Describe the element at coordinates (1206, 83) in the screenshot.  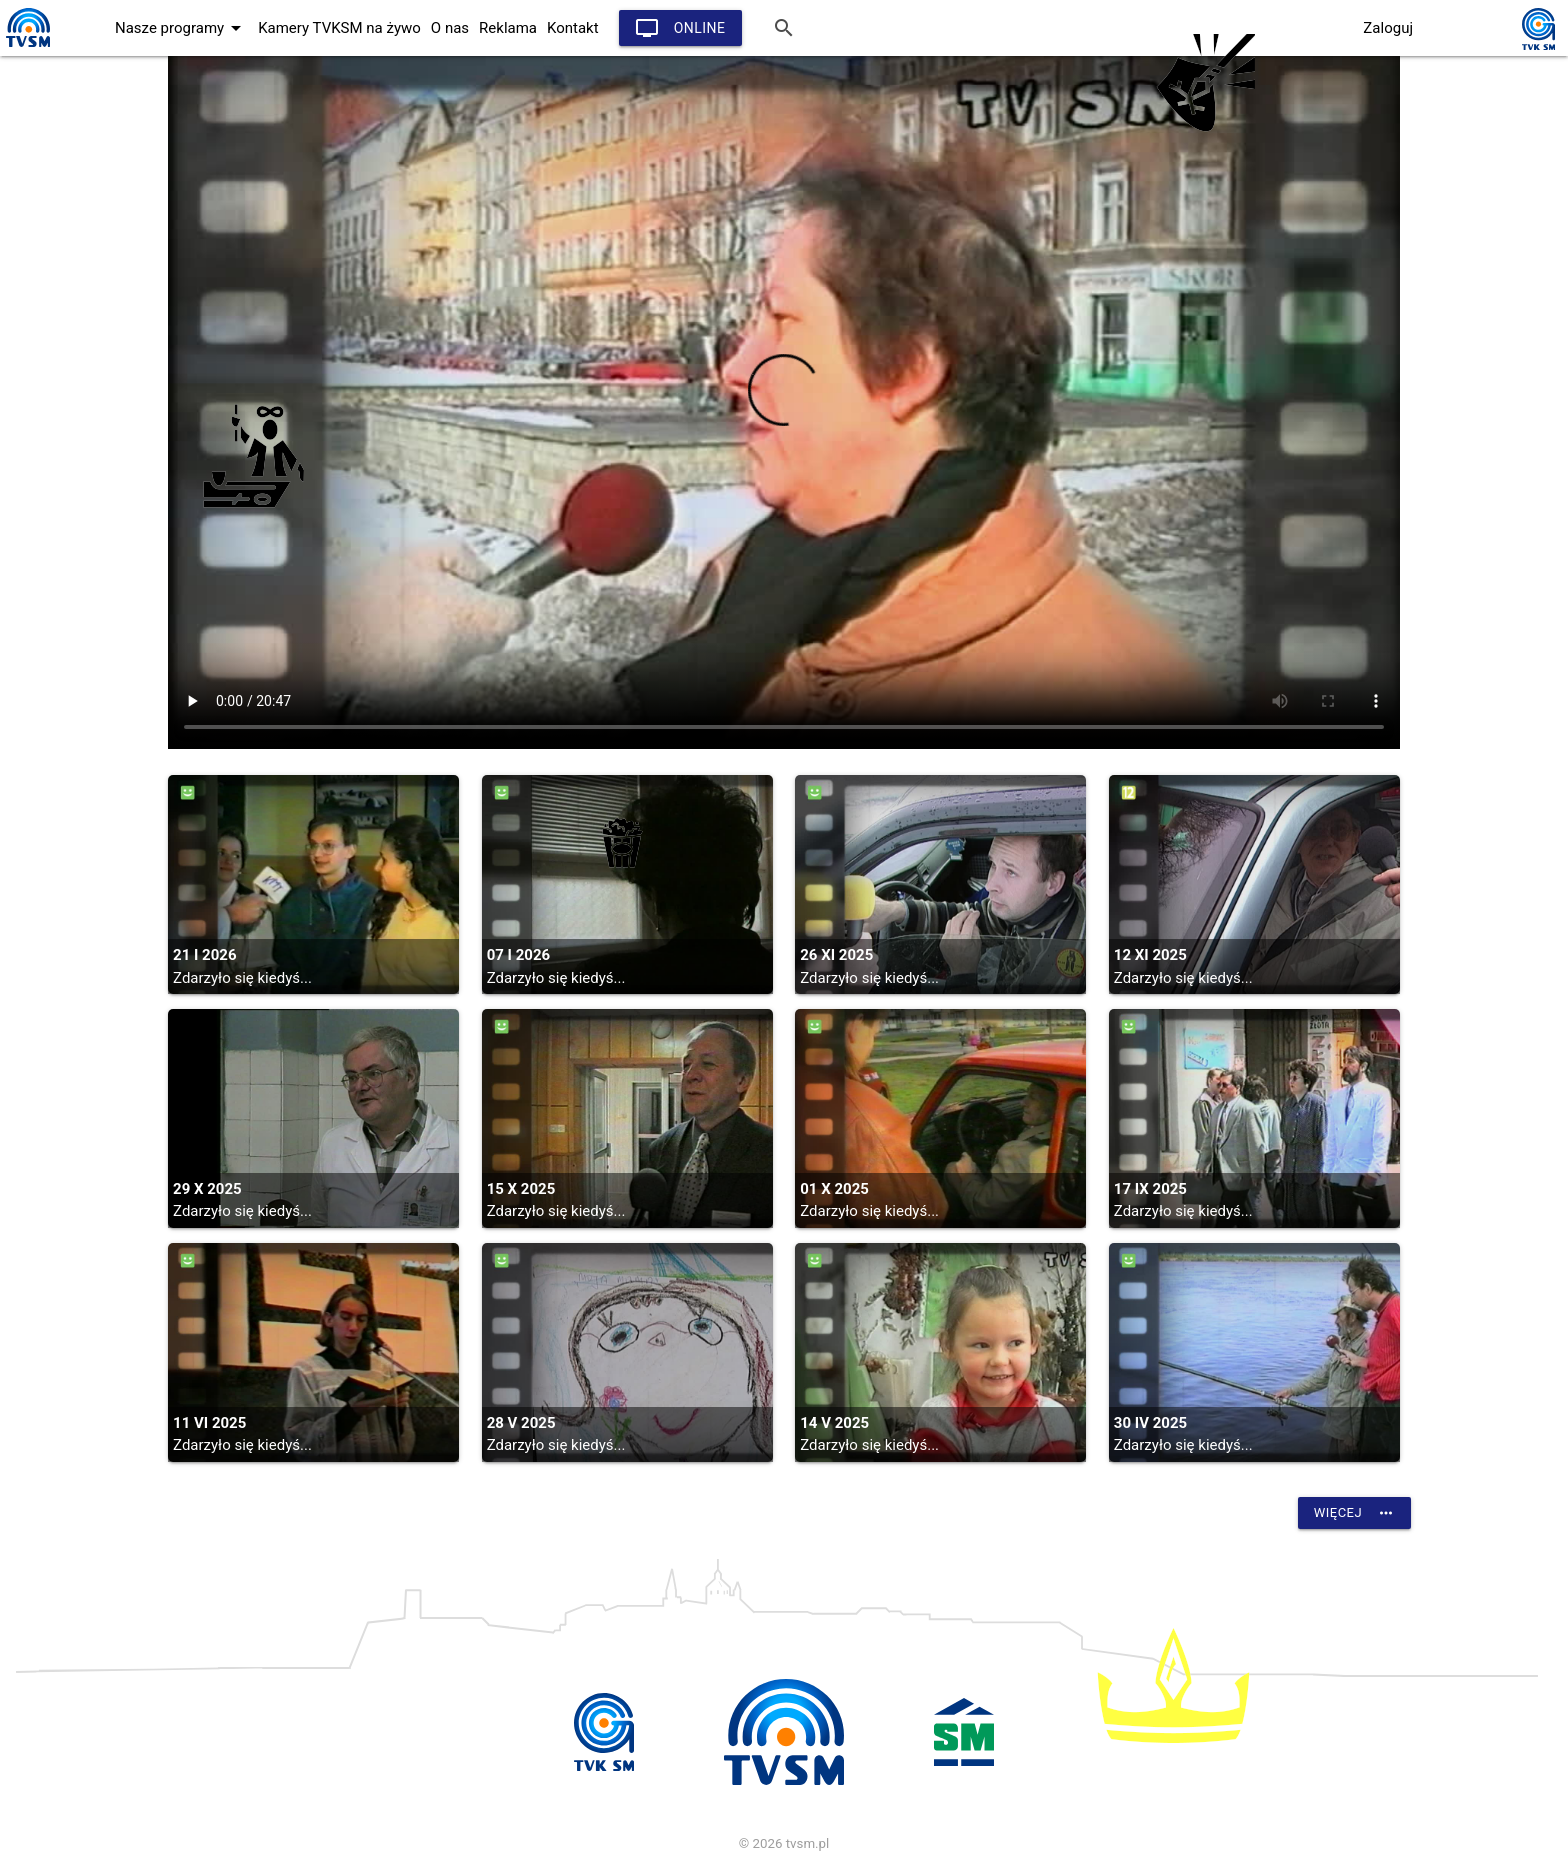
I see `indicates damage taken or shield breaking` at that location.